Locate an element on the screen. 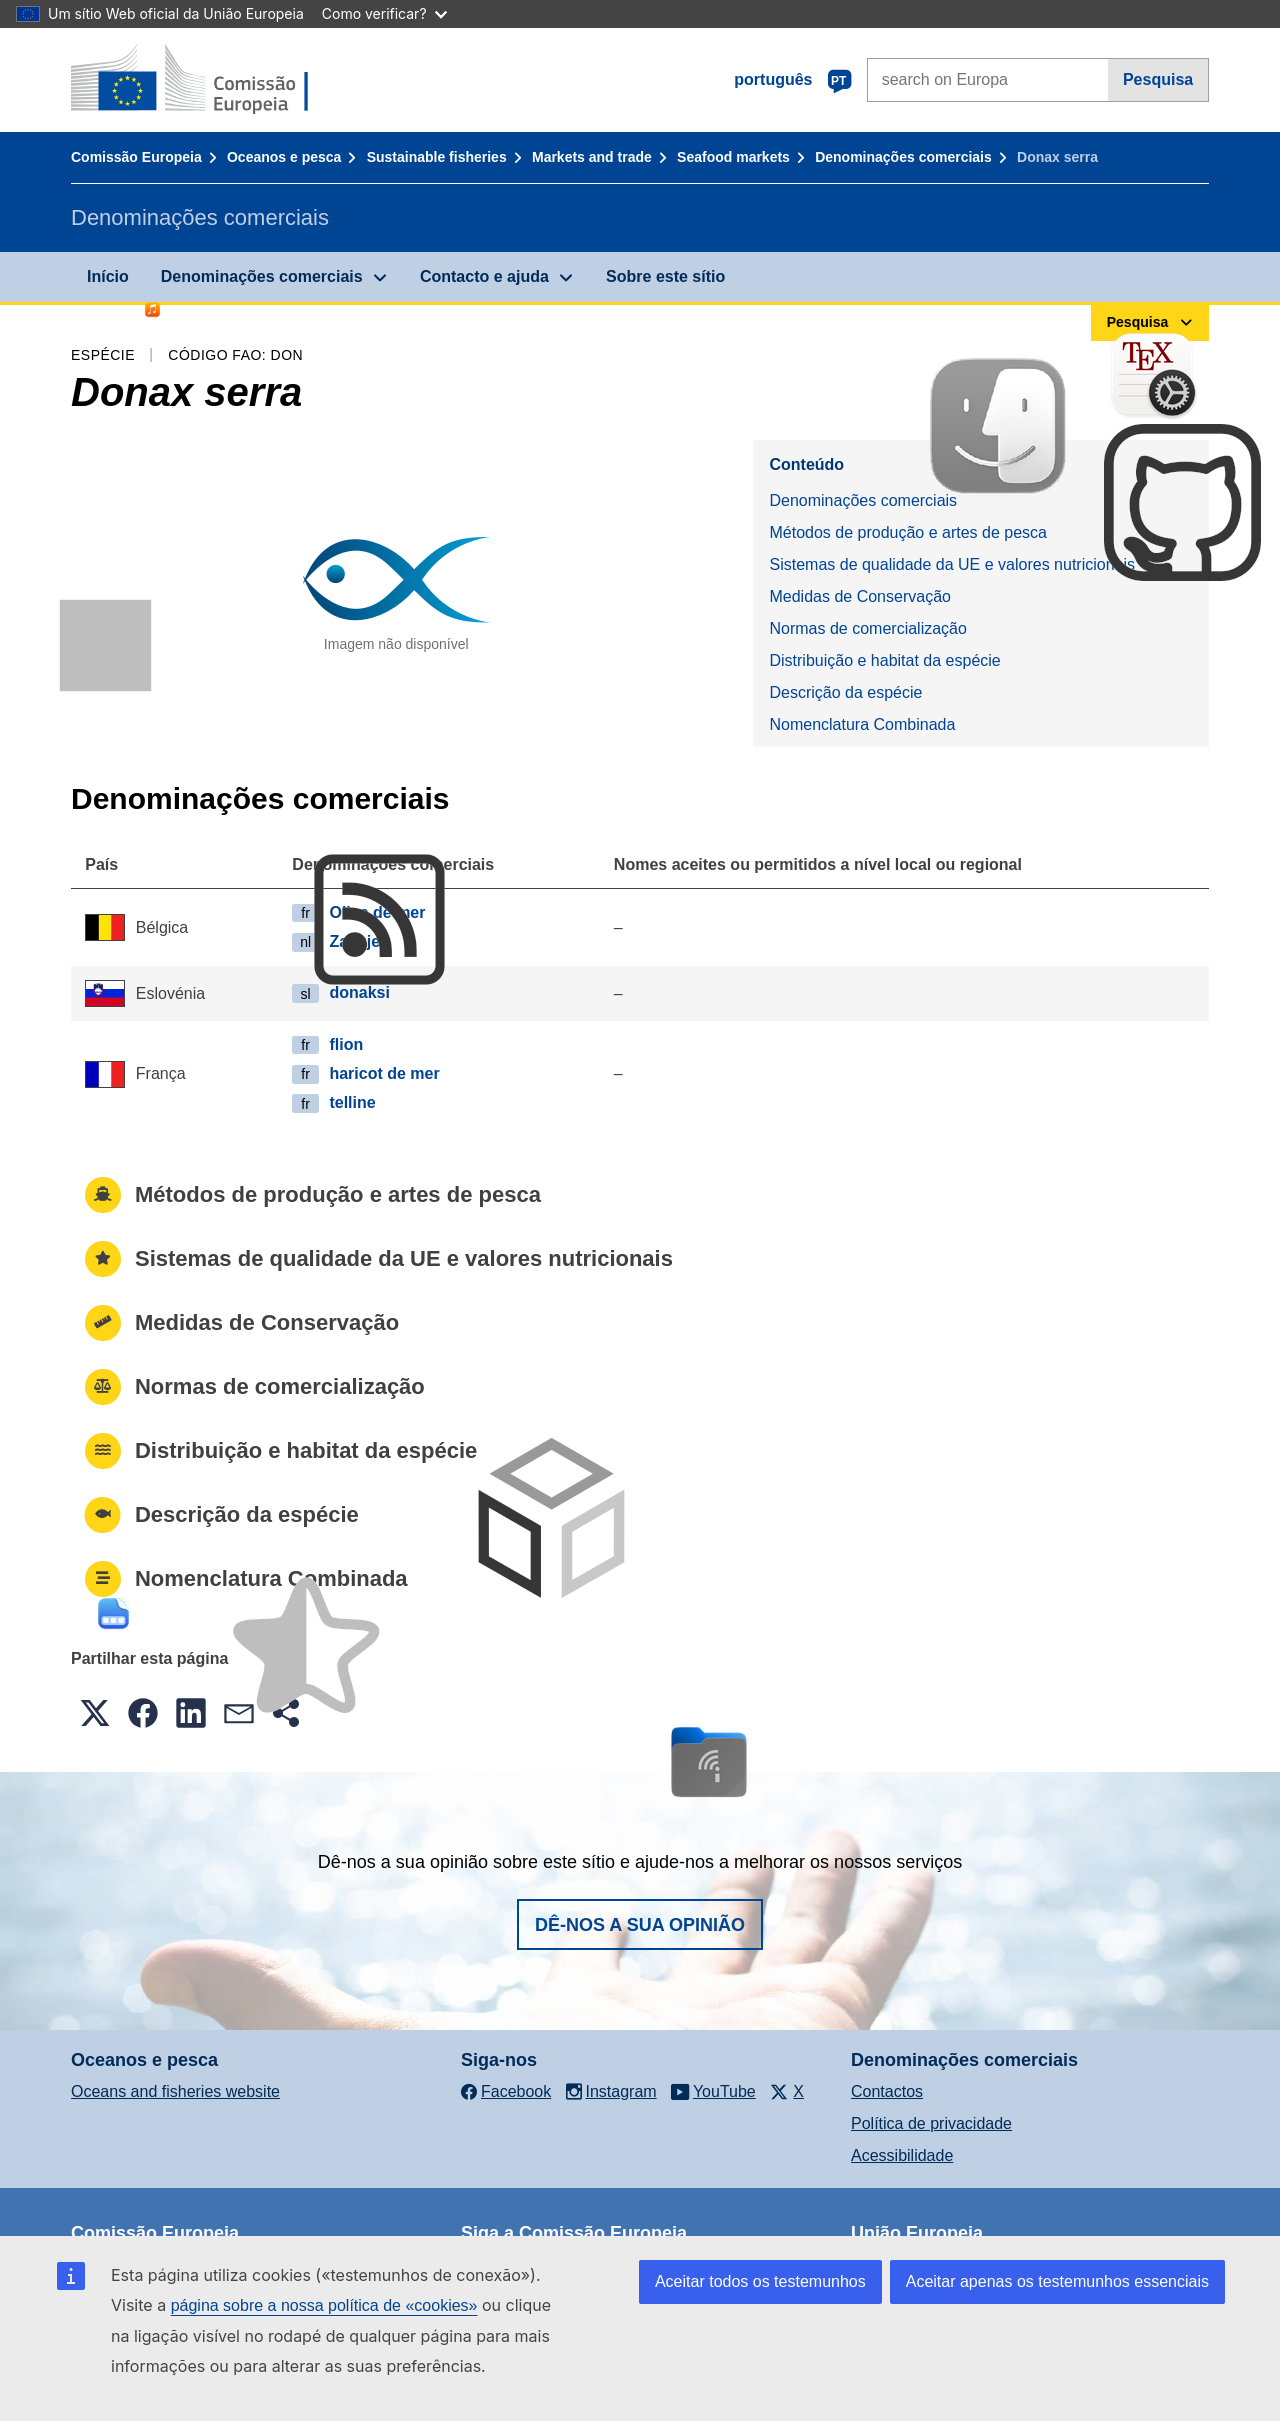  open GitHub Desktop application is located at coordinates (1182, 502).